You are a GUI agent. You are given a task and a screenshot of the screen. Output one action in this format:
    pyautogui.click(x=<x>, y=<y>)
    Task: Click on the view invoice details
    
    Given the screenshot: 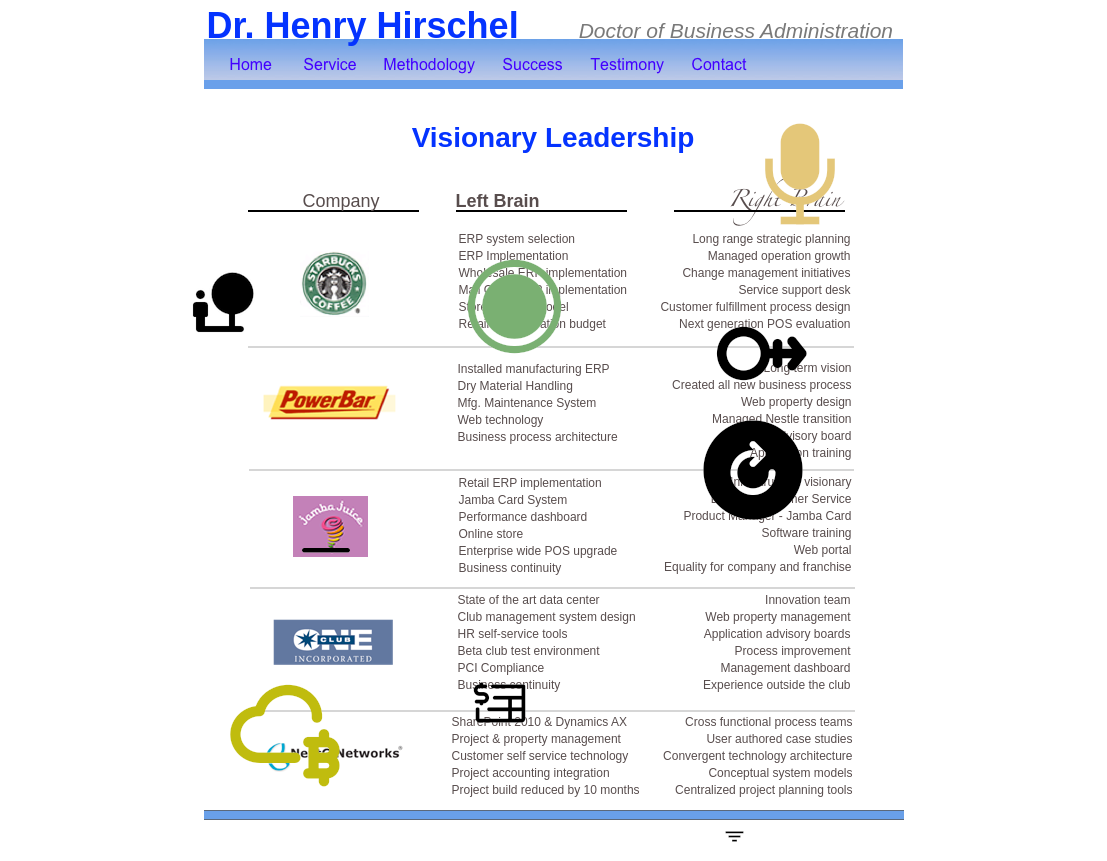 What is the action you would take?
    pyautogui.click(x=500, y=703)
    